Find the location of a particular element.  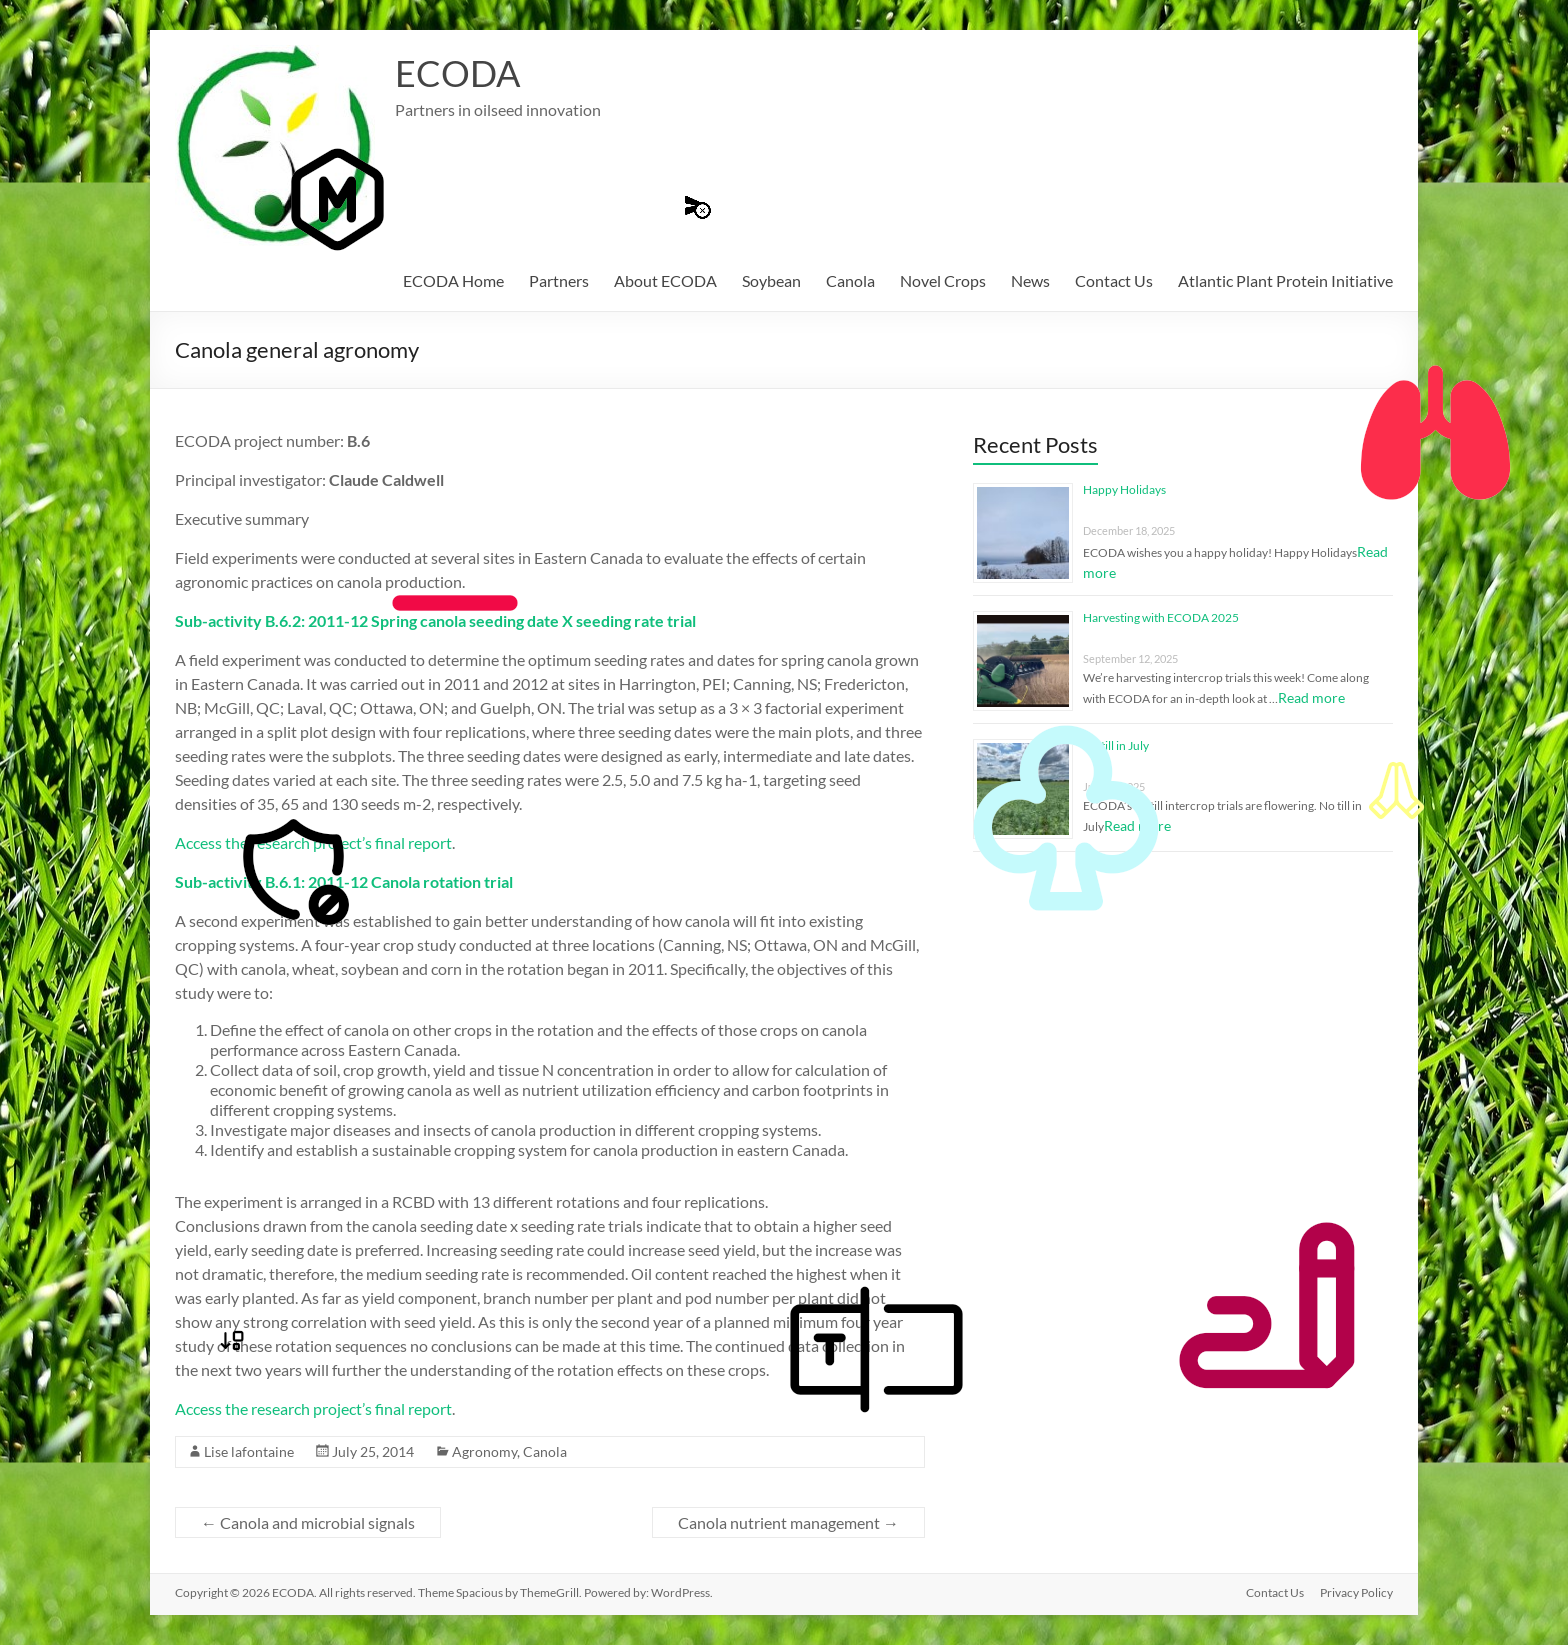

access respiratory health information is located at coordinates (1435, 432).